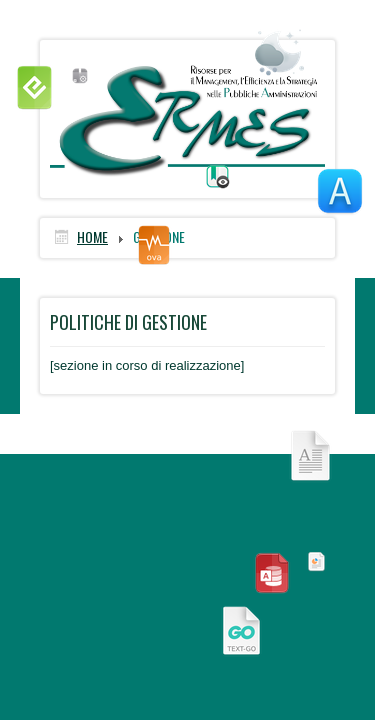 The width and height of the screenshot is (375, 720). I want to click on open a presentation file, so click(316, 561).